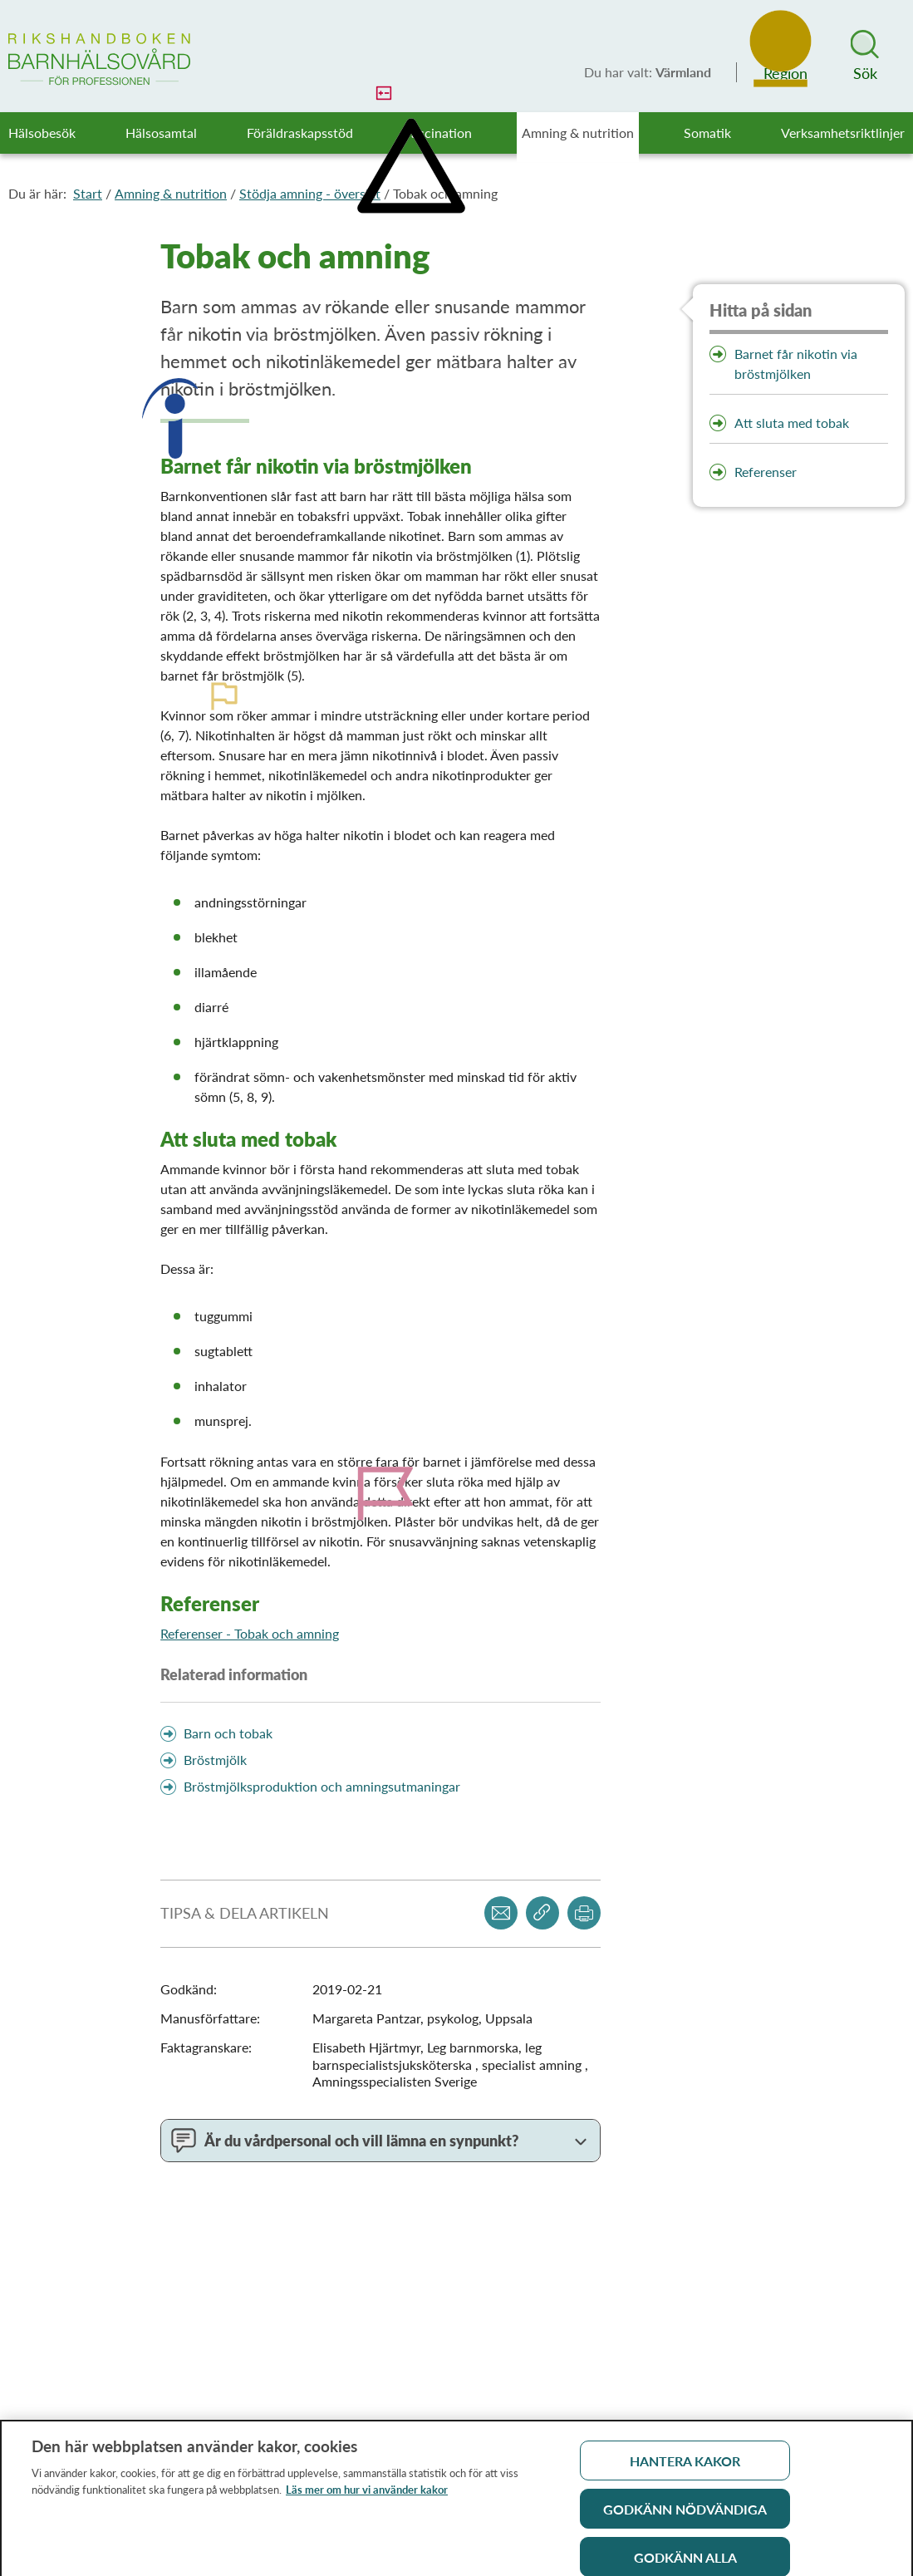 Image resolution: width=913 pixels, height=2576 pixels. Describe the element at coordinates (169, 418) in the screenshot. I see `open the Indeed job search app` at that location.